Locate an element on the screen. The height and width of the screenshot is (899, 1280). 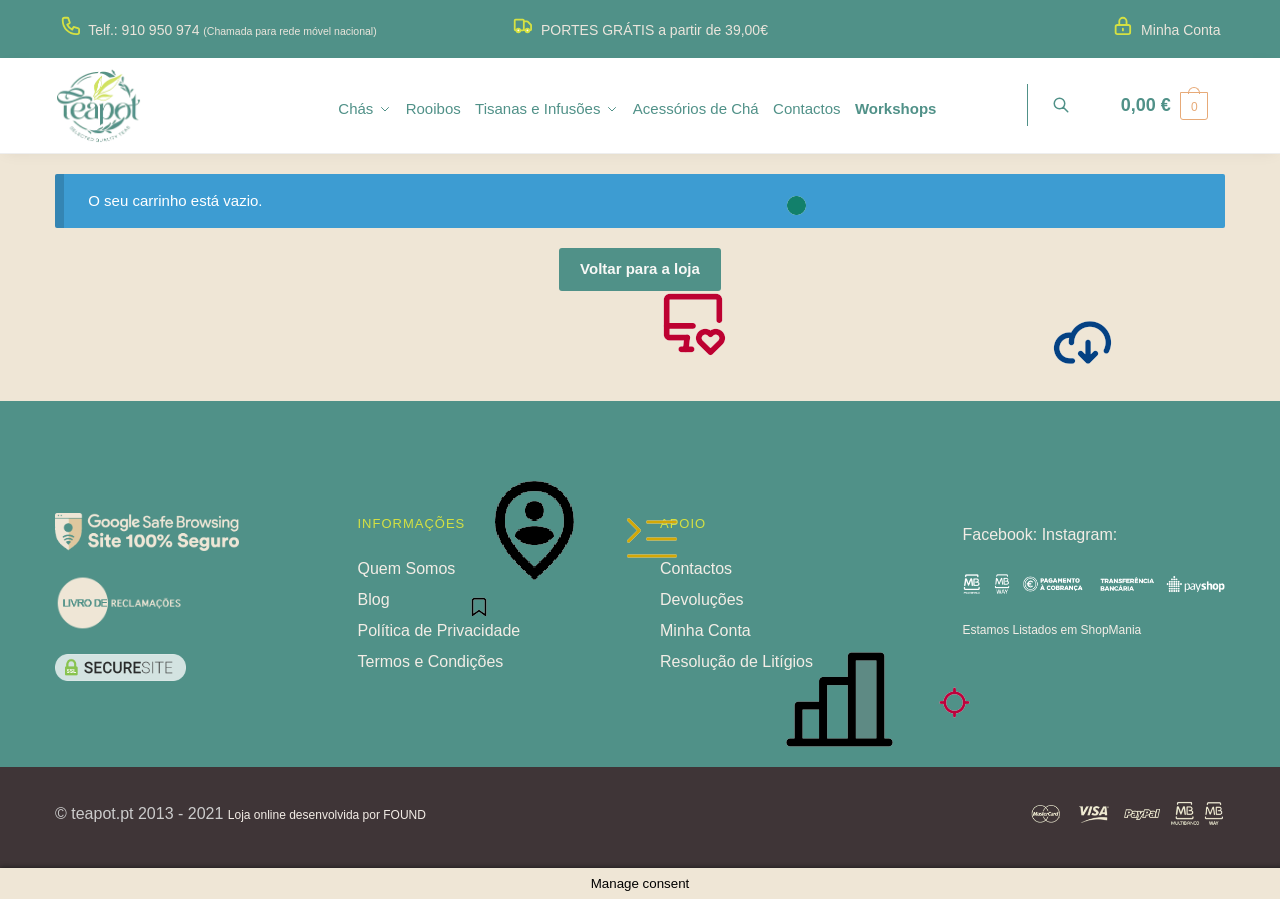
download from cloud storage is located at coordinates (1082, 342).